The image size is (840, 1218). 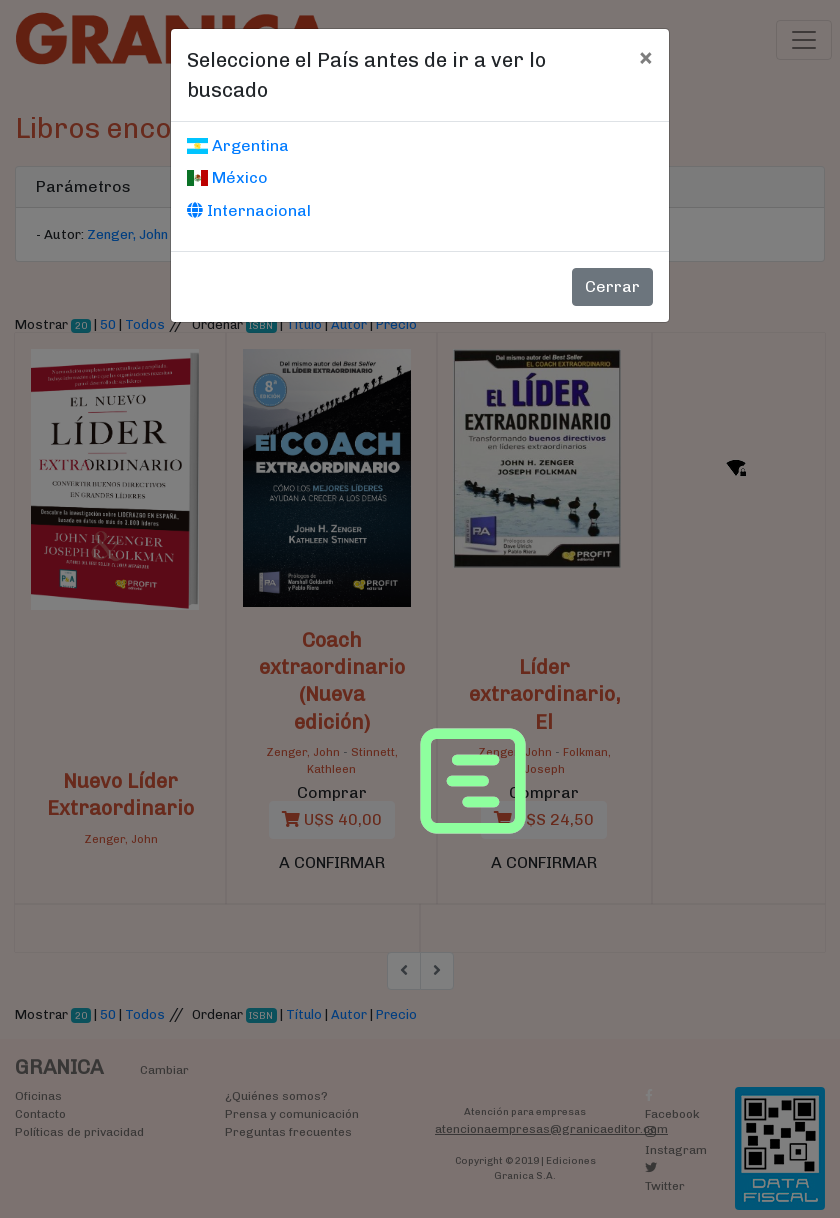 I want to click on view gantt chart or project timeline, so click(x=473, y=781).